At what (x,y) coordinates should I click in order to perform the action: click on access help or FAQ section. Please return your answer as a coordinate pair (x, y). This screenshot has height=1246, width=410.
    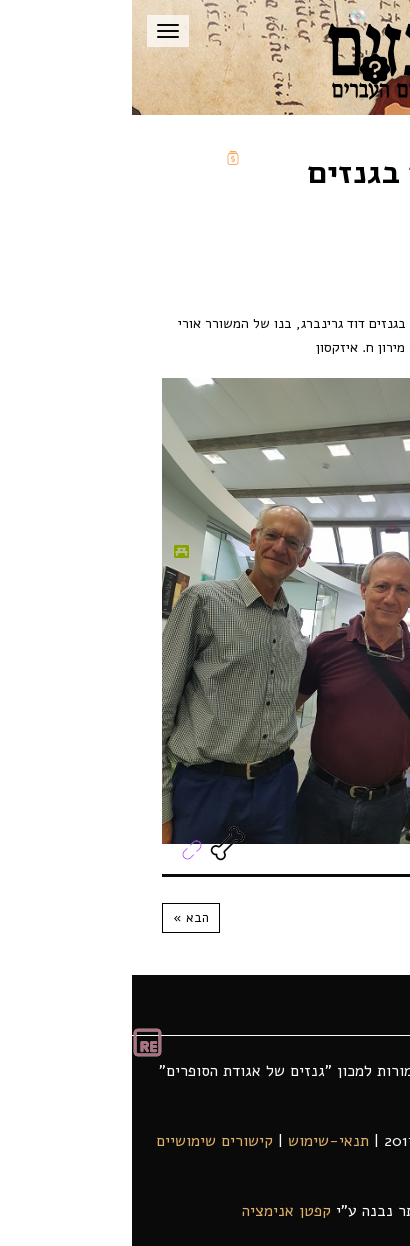
    Looking at the image, I should click on (375, 69).